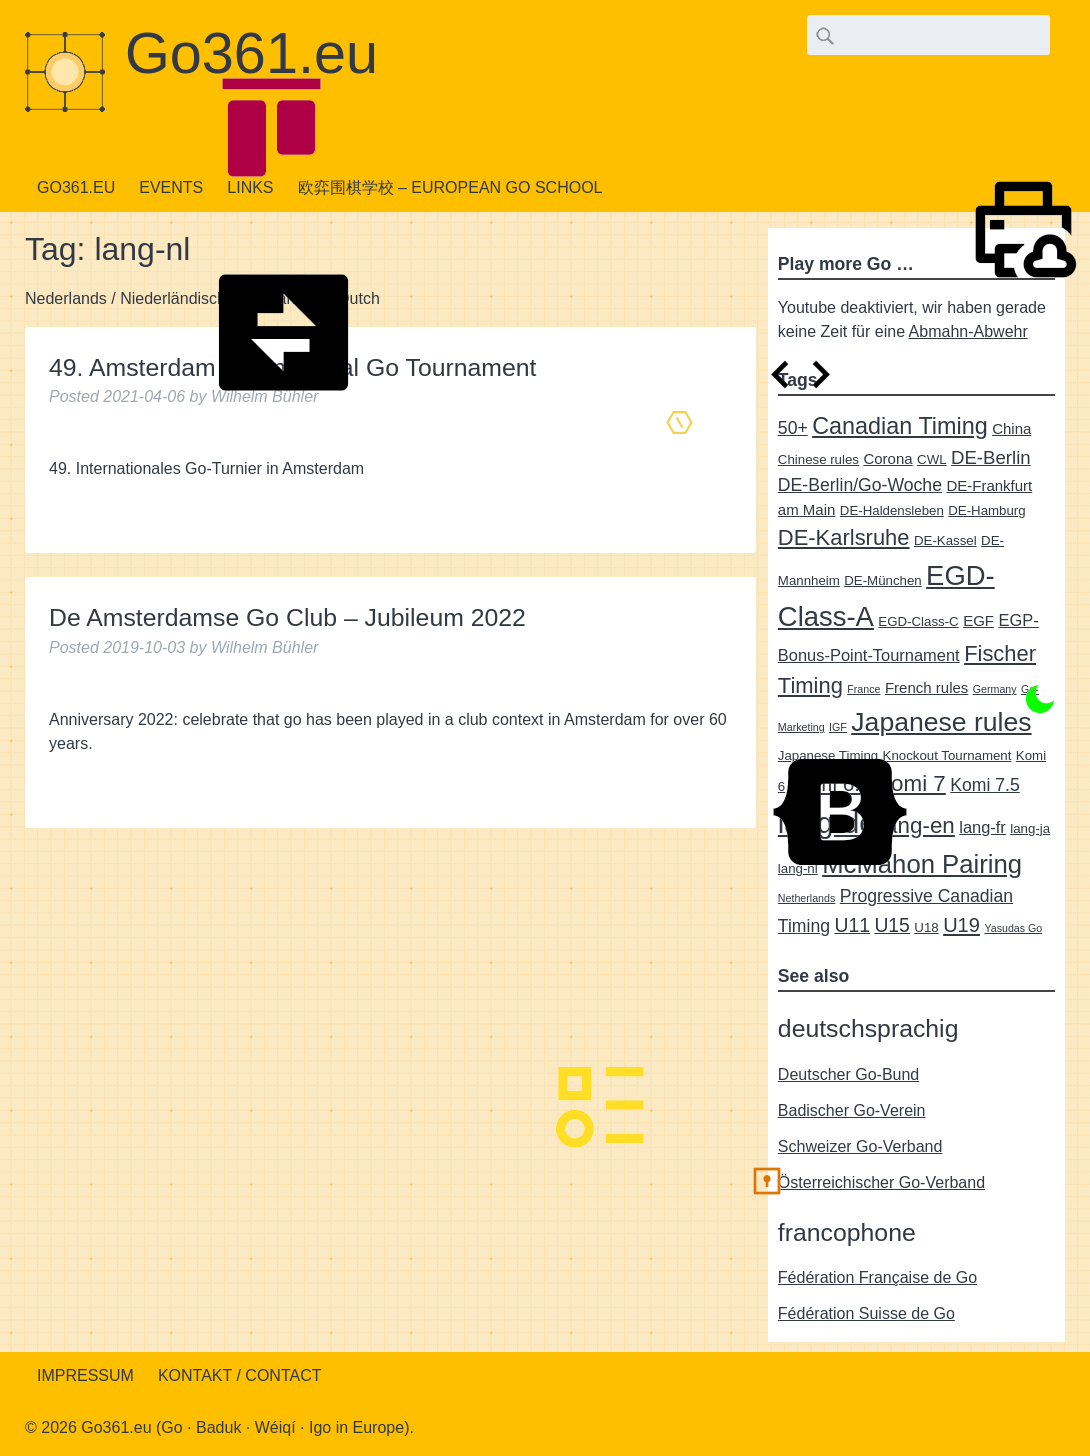 Image resolution: width=1090 pixels, height=1456 pixels. I want to click on access system settings, so click(679, 422).